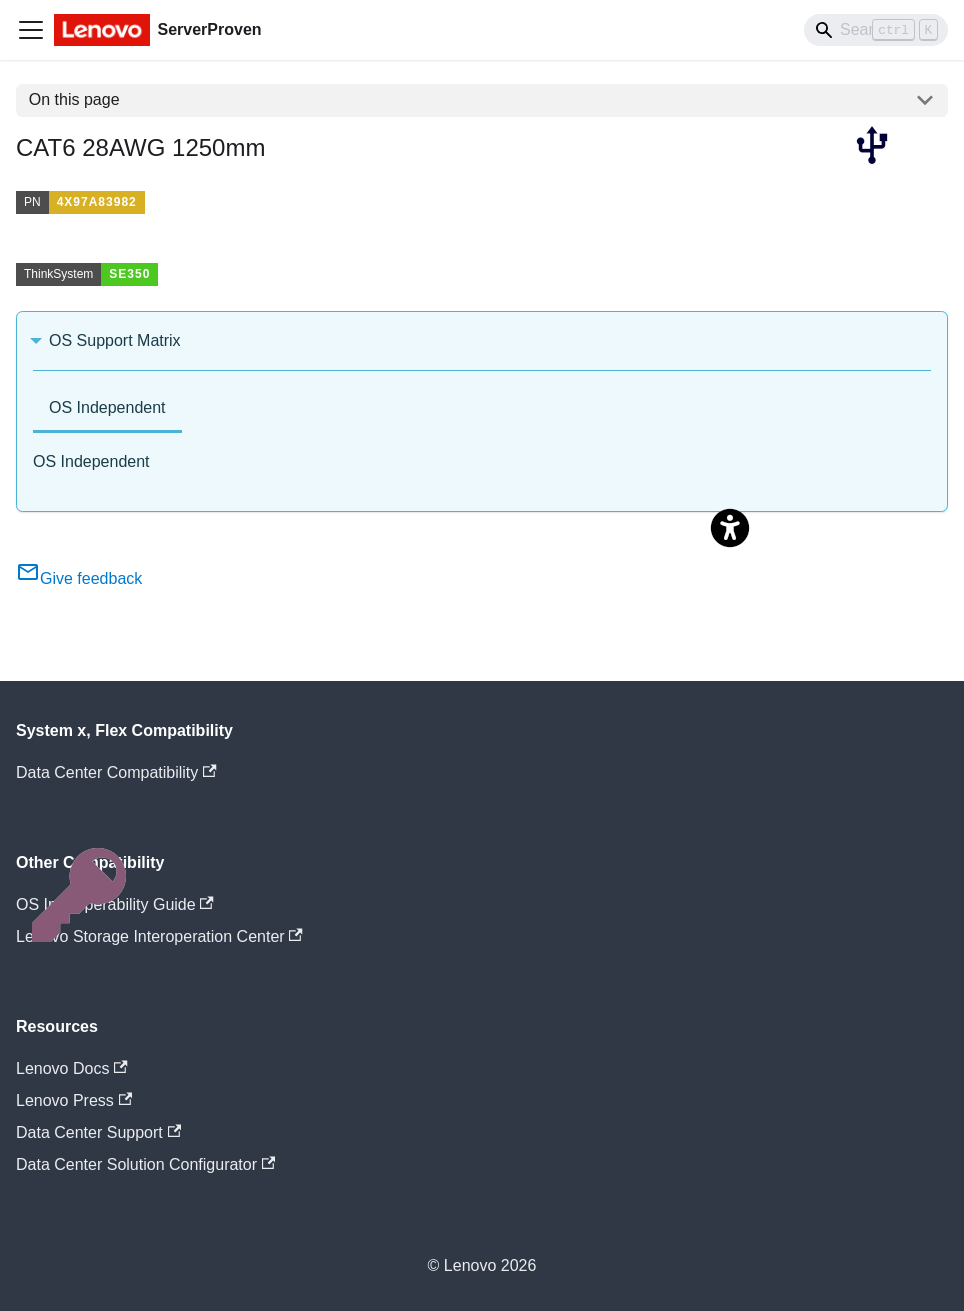  What do you see at coordinates (79, 895) in the screenshot?
I see `access security or login settings` at bounding box center [79, 895].